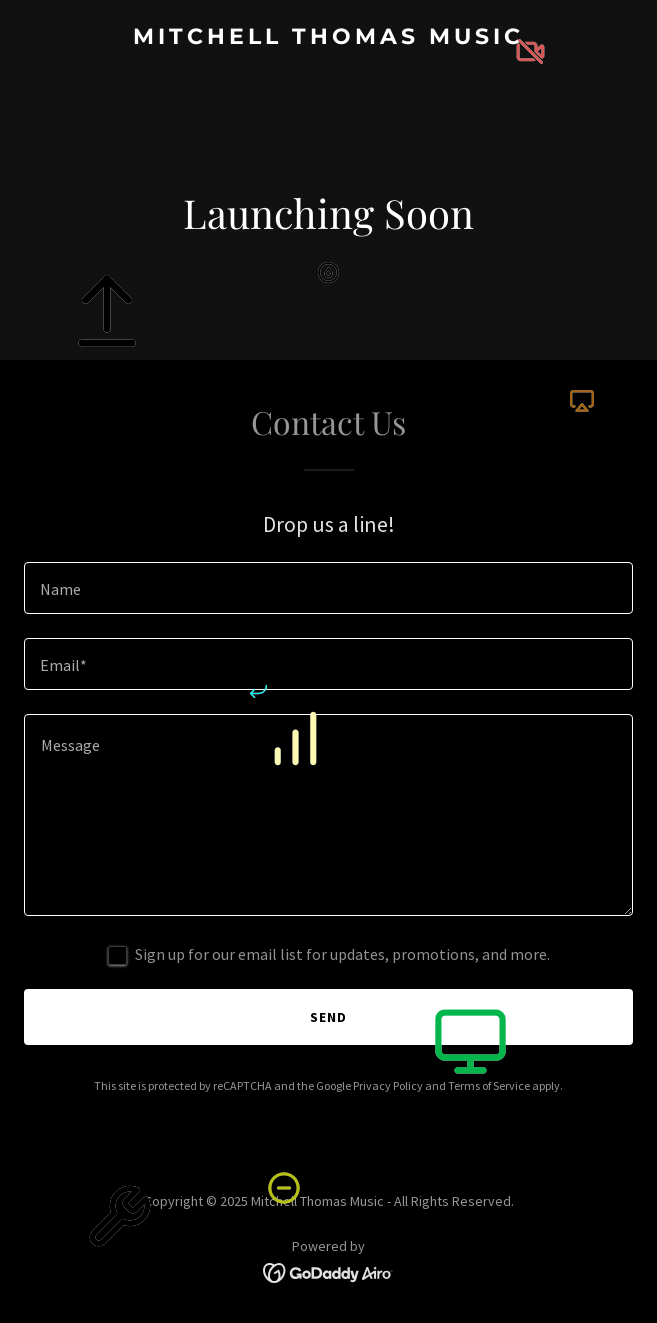 The image size is (657, 1323). What do you see at coordinates (530, 51) in the screenshot?
I see `video camera is turned off` at bounding box center [530, 51].